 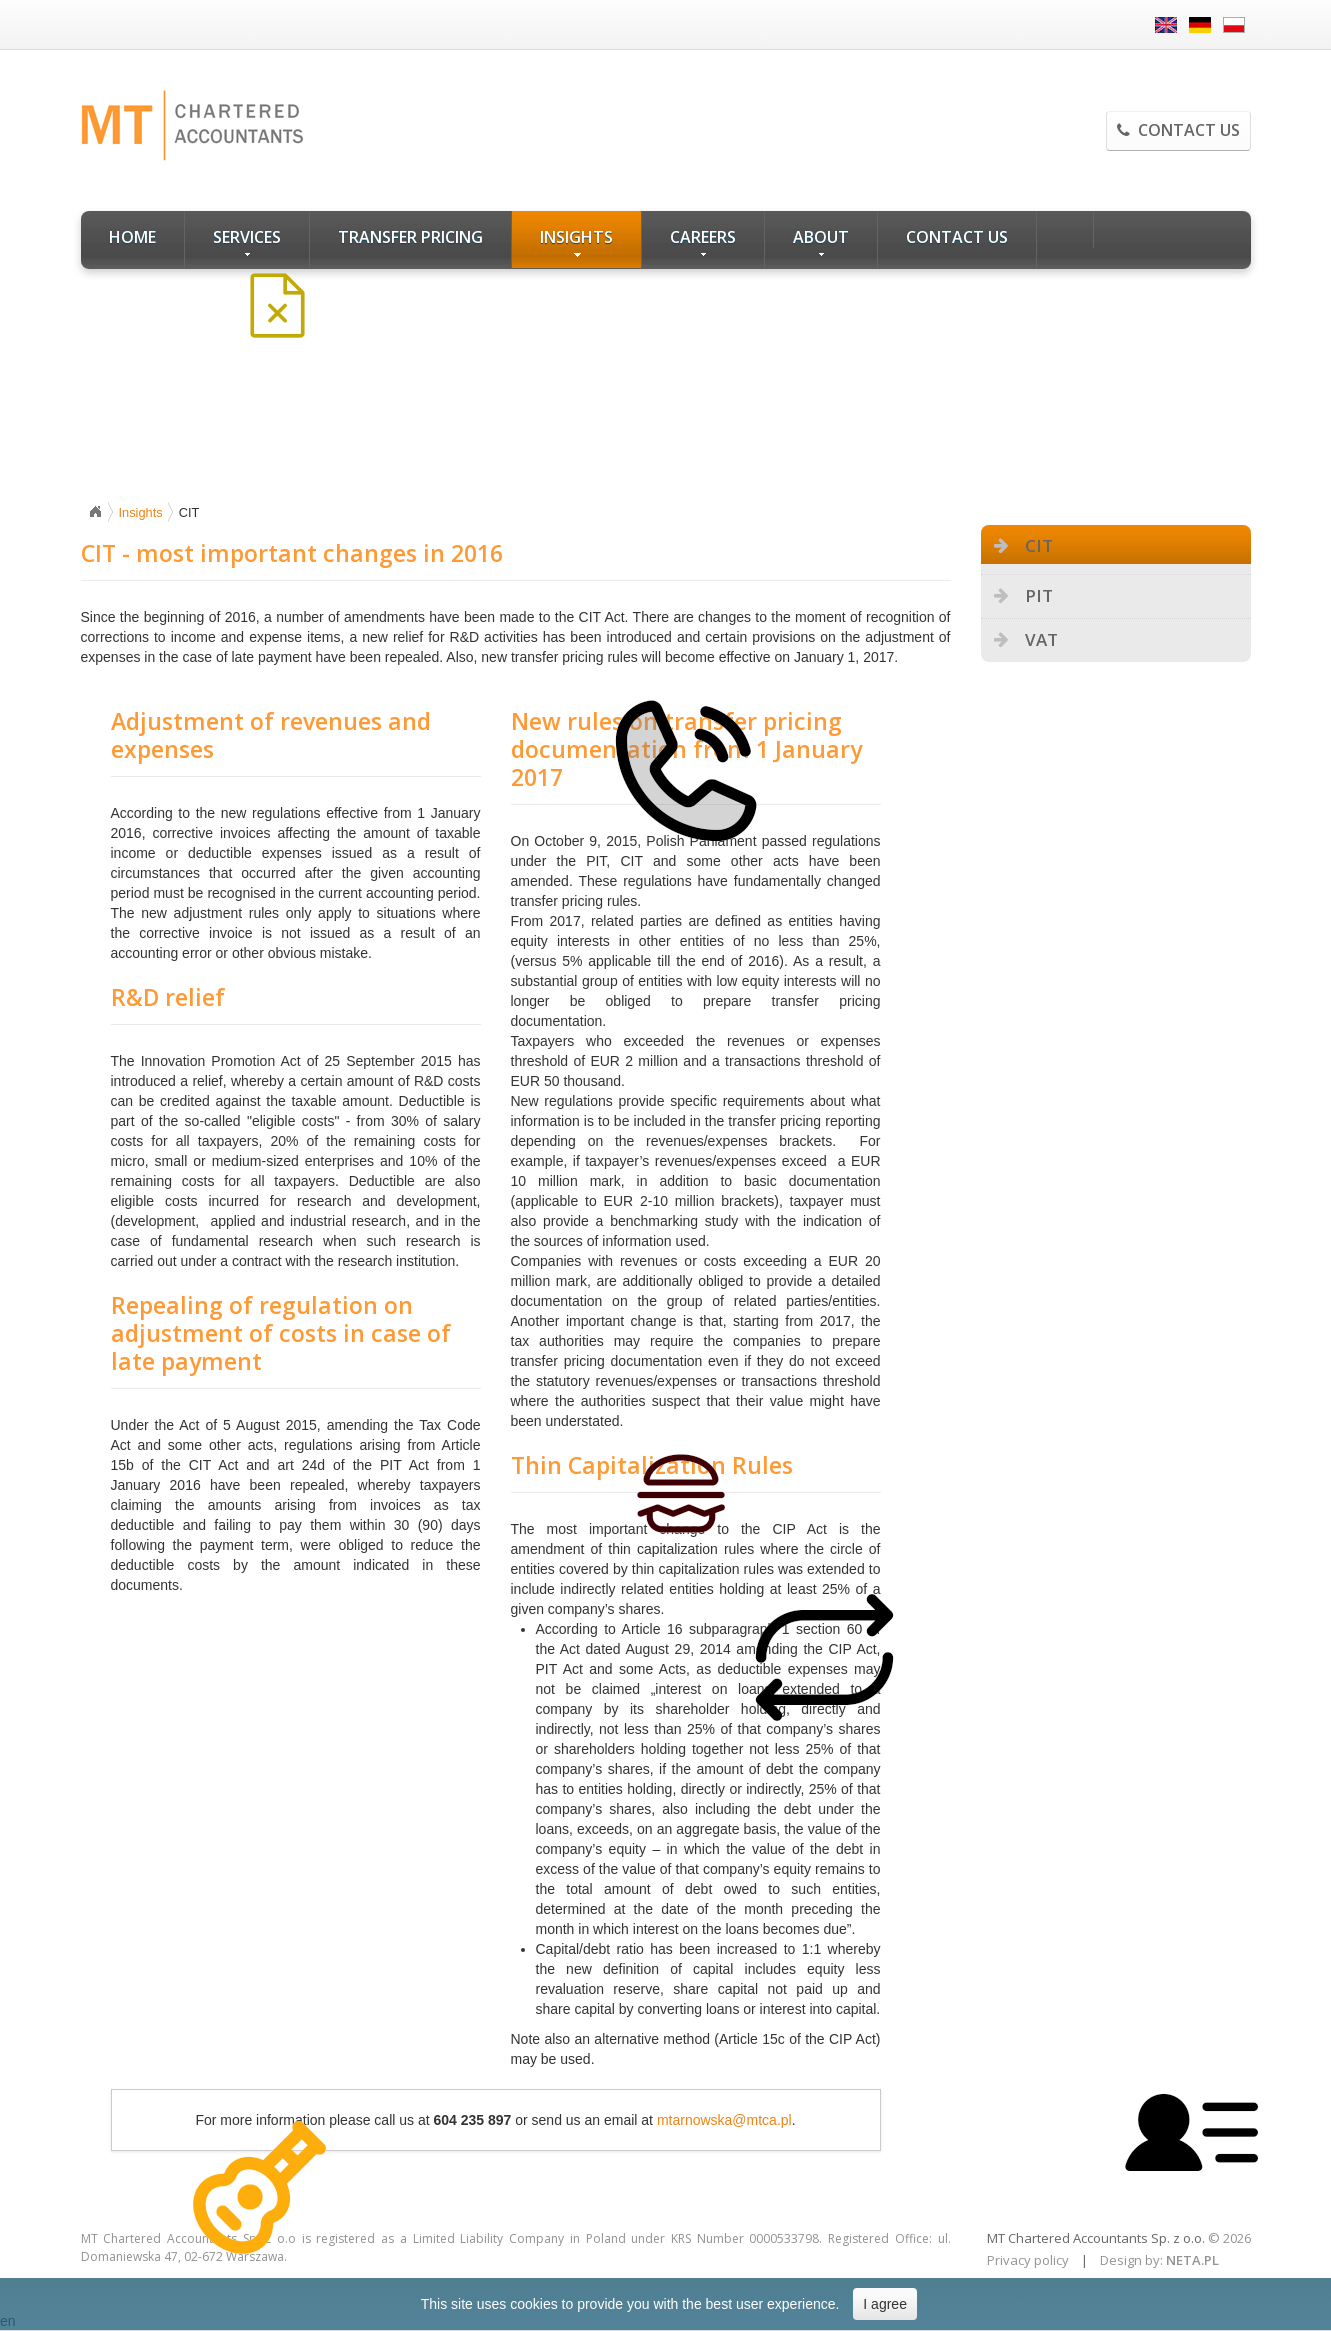 What do you see at coordinates (681, 1495) in the screenshot?
I see `food or restaurant category` at bounding box center [681, 1495].